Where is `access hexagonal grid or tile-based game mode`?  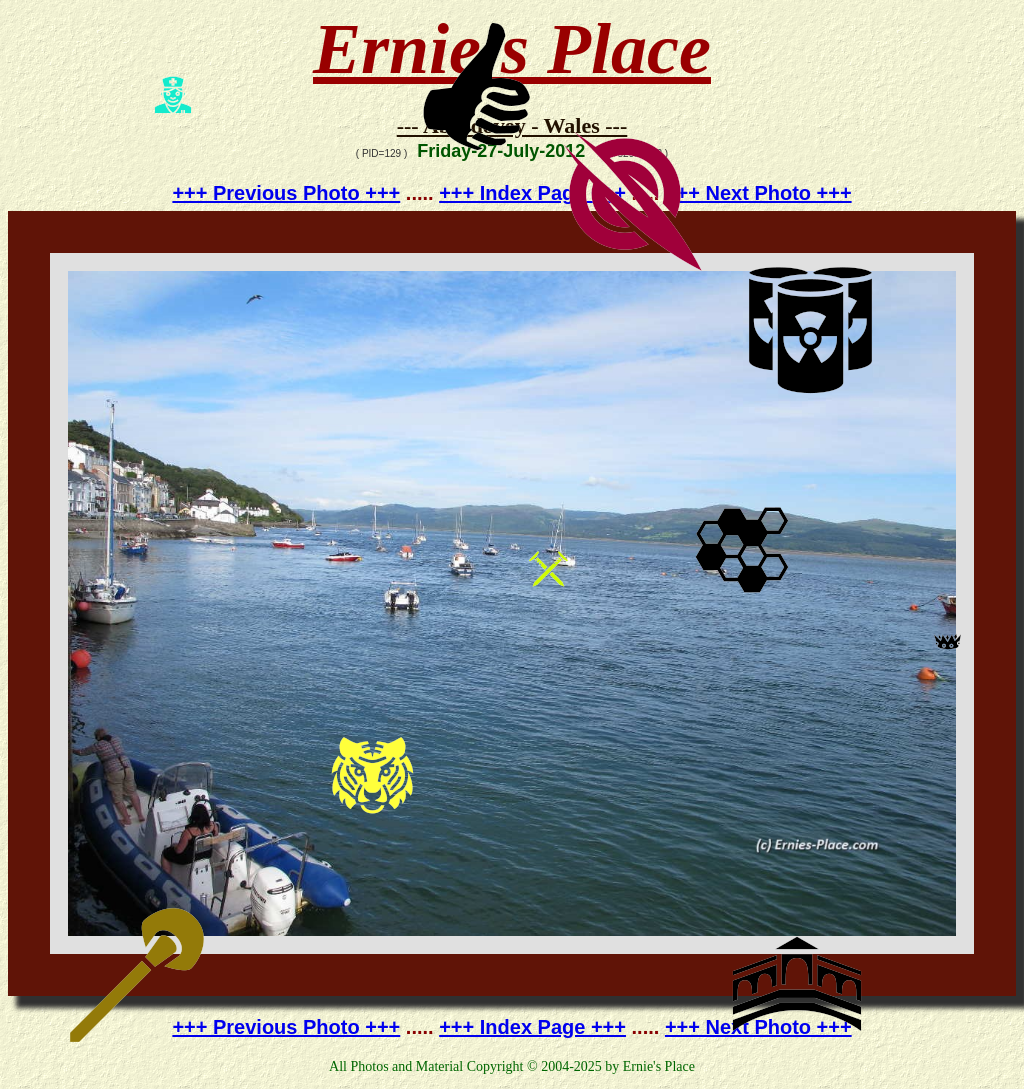 access hexagonal grid or tile-based game mode is located at coordinates (742, 547).